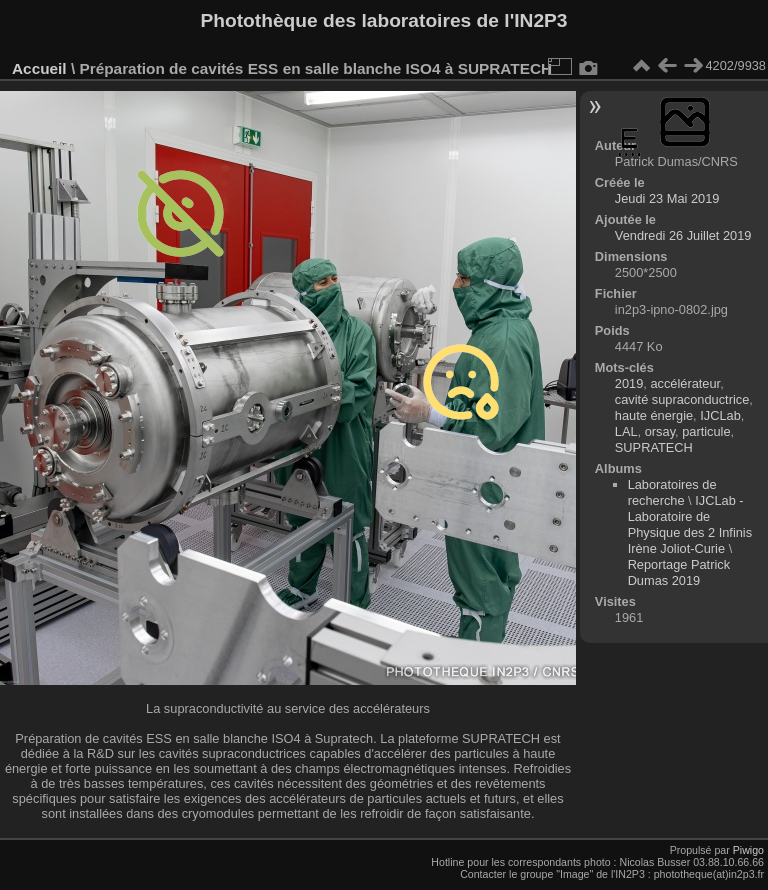  Describe the element at coordinates (685, 122) in the screenshot. I see `view instant photos or polaroid-style images` at that location.